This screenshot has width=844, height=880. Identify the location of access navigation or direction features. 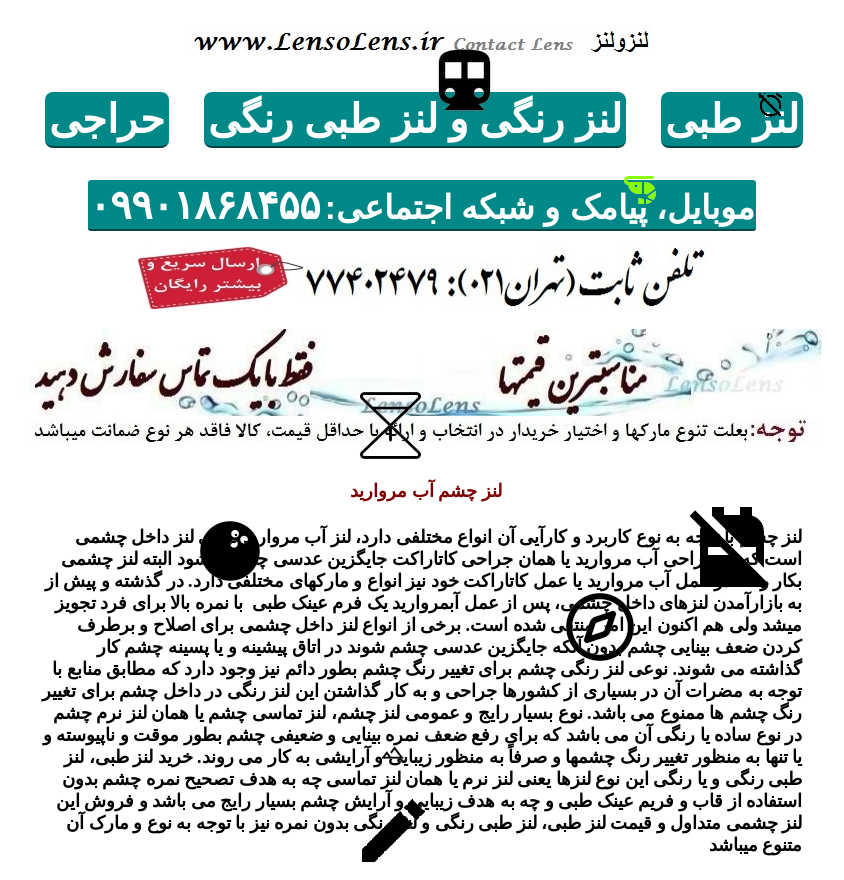
(600, 627).